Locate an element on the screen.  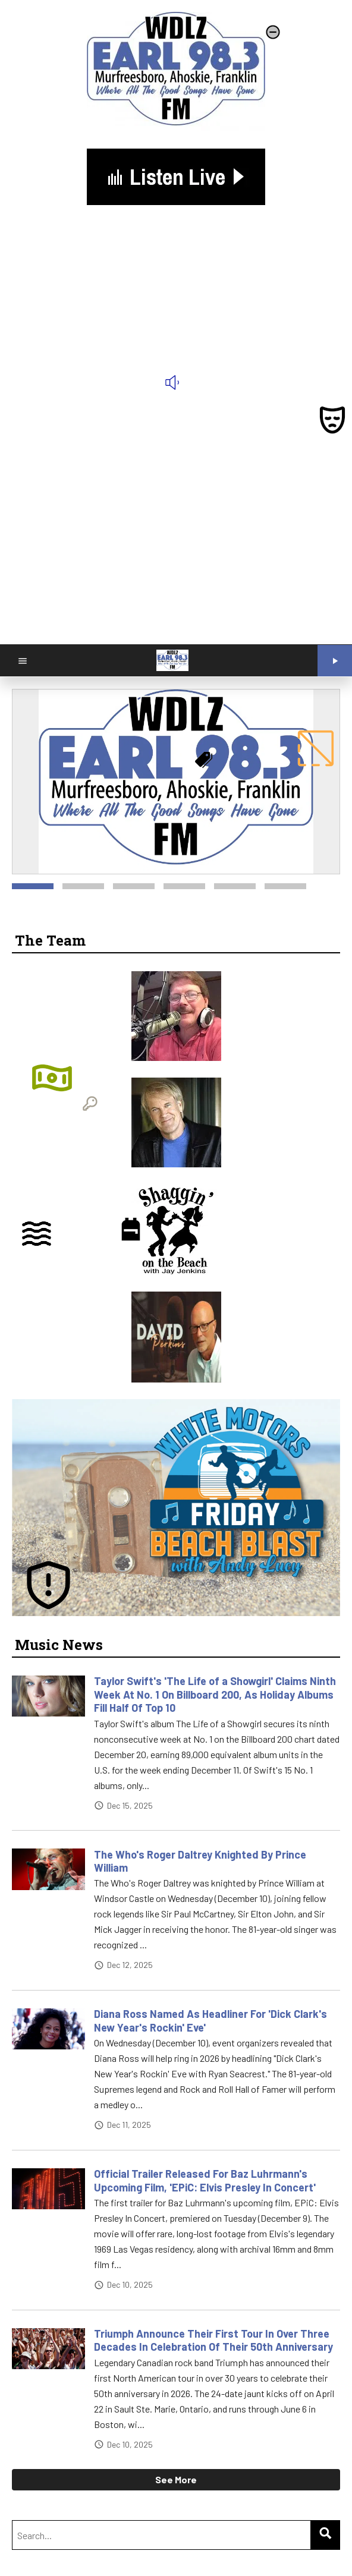
view currency or payment options is located at coordinates (52, 1078).